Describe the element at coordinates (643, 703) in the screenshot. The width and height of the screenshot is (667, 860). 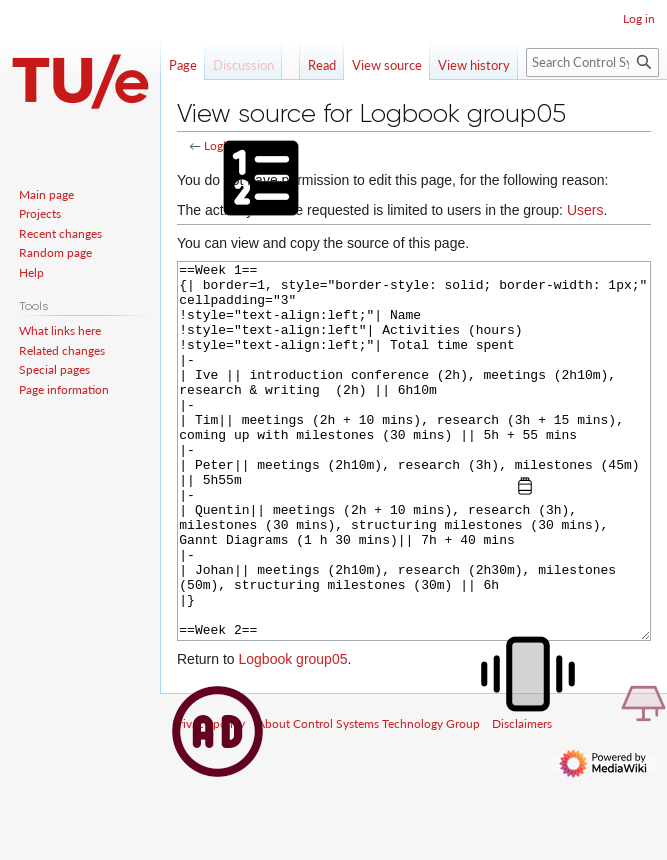
I see `toggle desk lamp or lighting settings` at that location.